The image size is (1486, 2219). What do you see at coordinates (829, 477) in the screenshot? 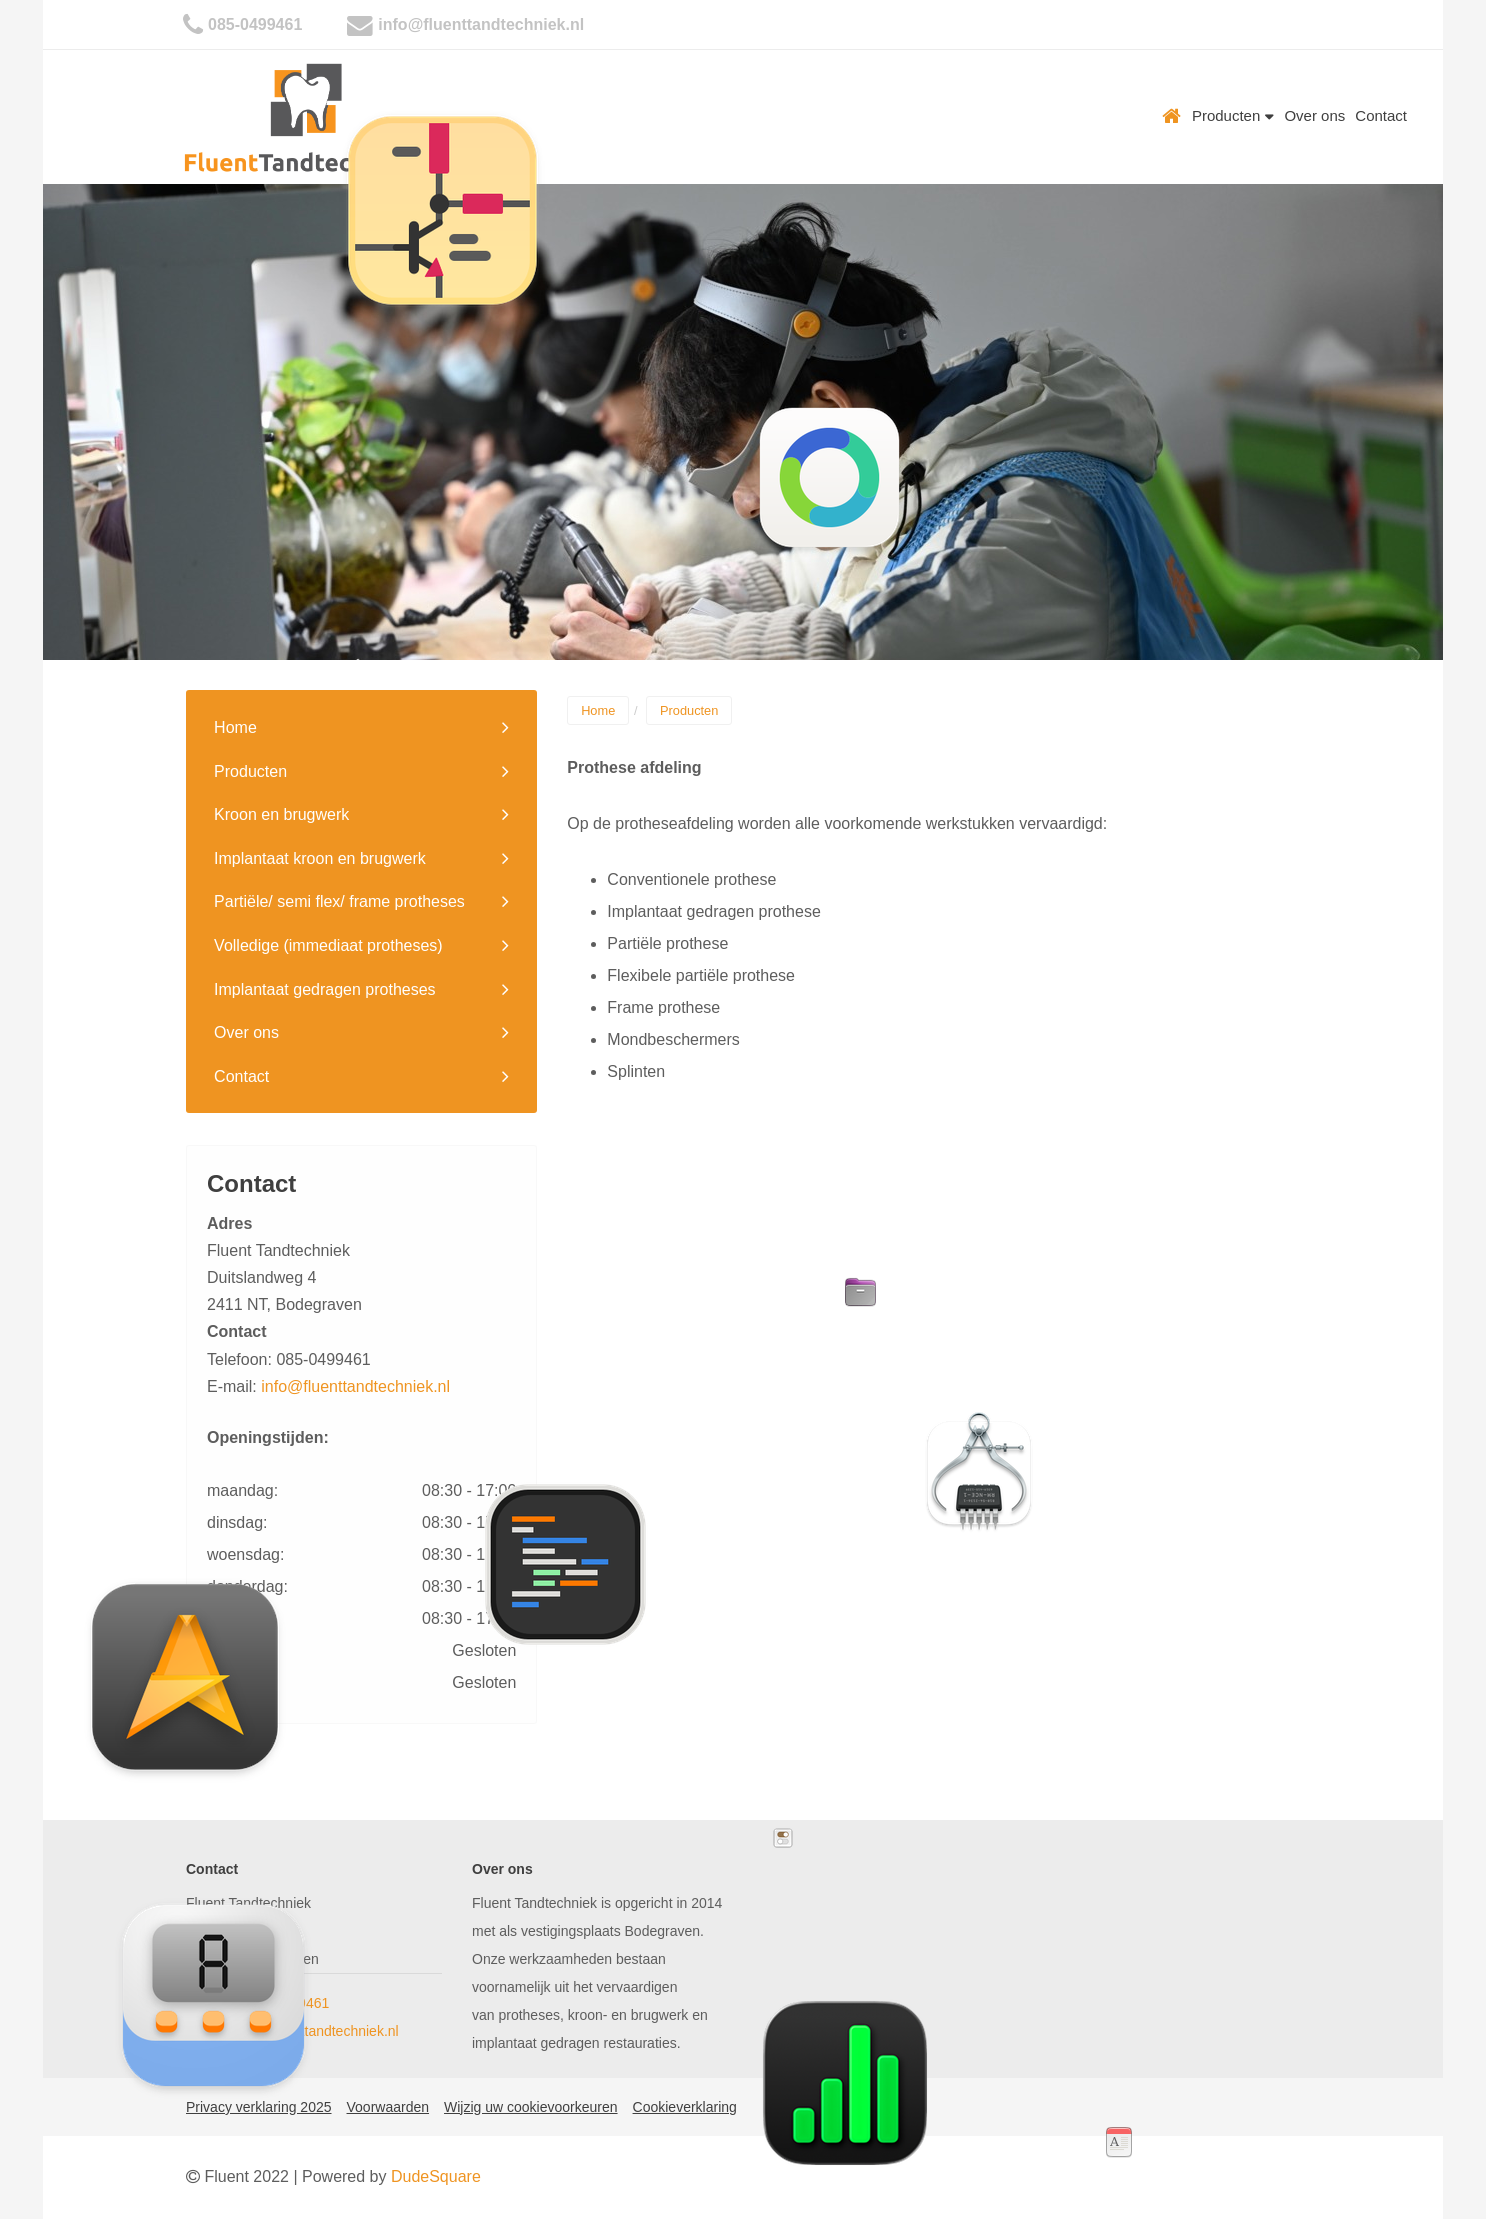
I see `open synergy app for keyboard and mouse sharing` at bounding box center [829, 477].